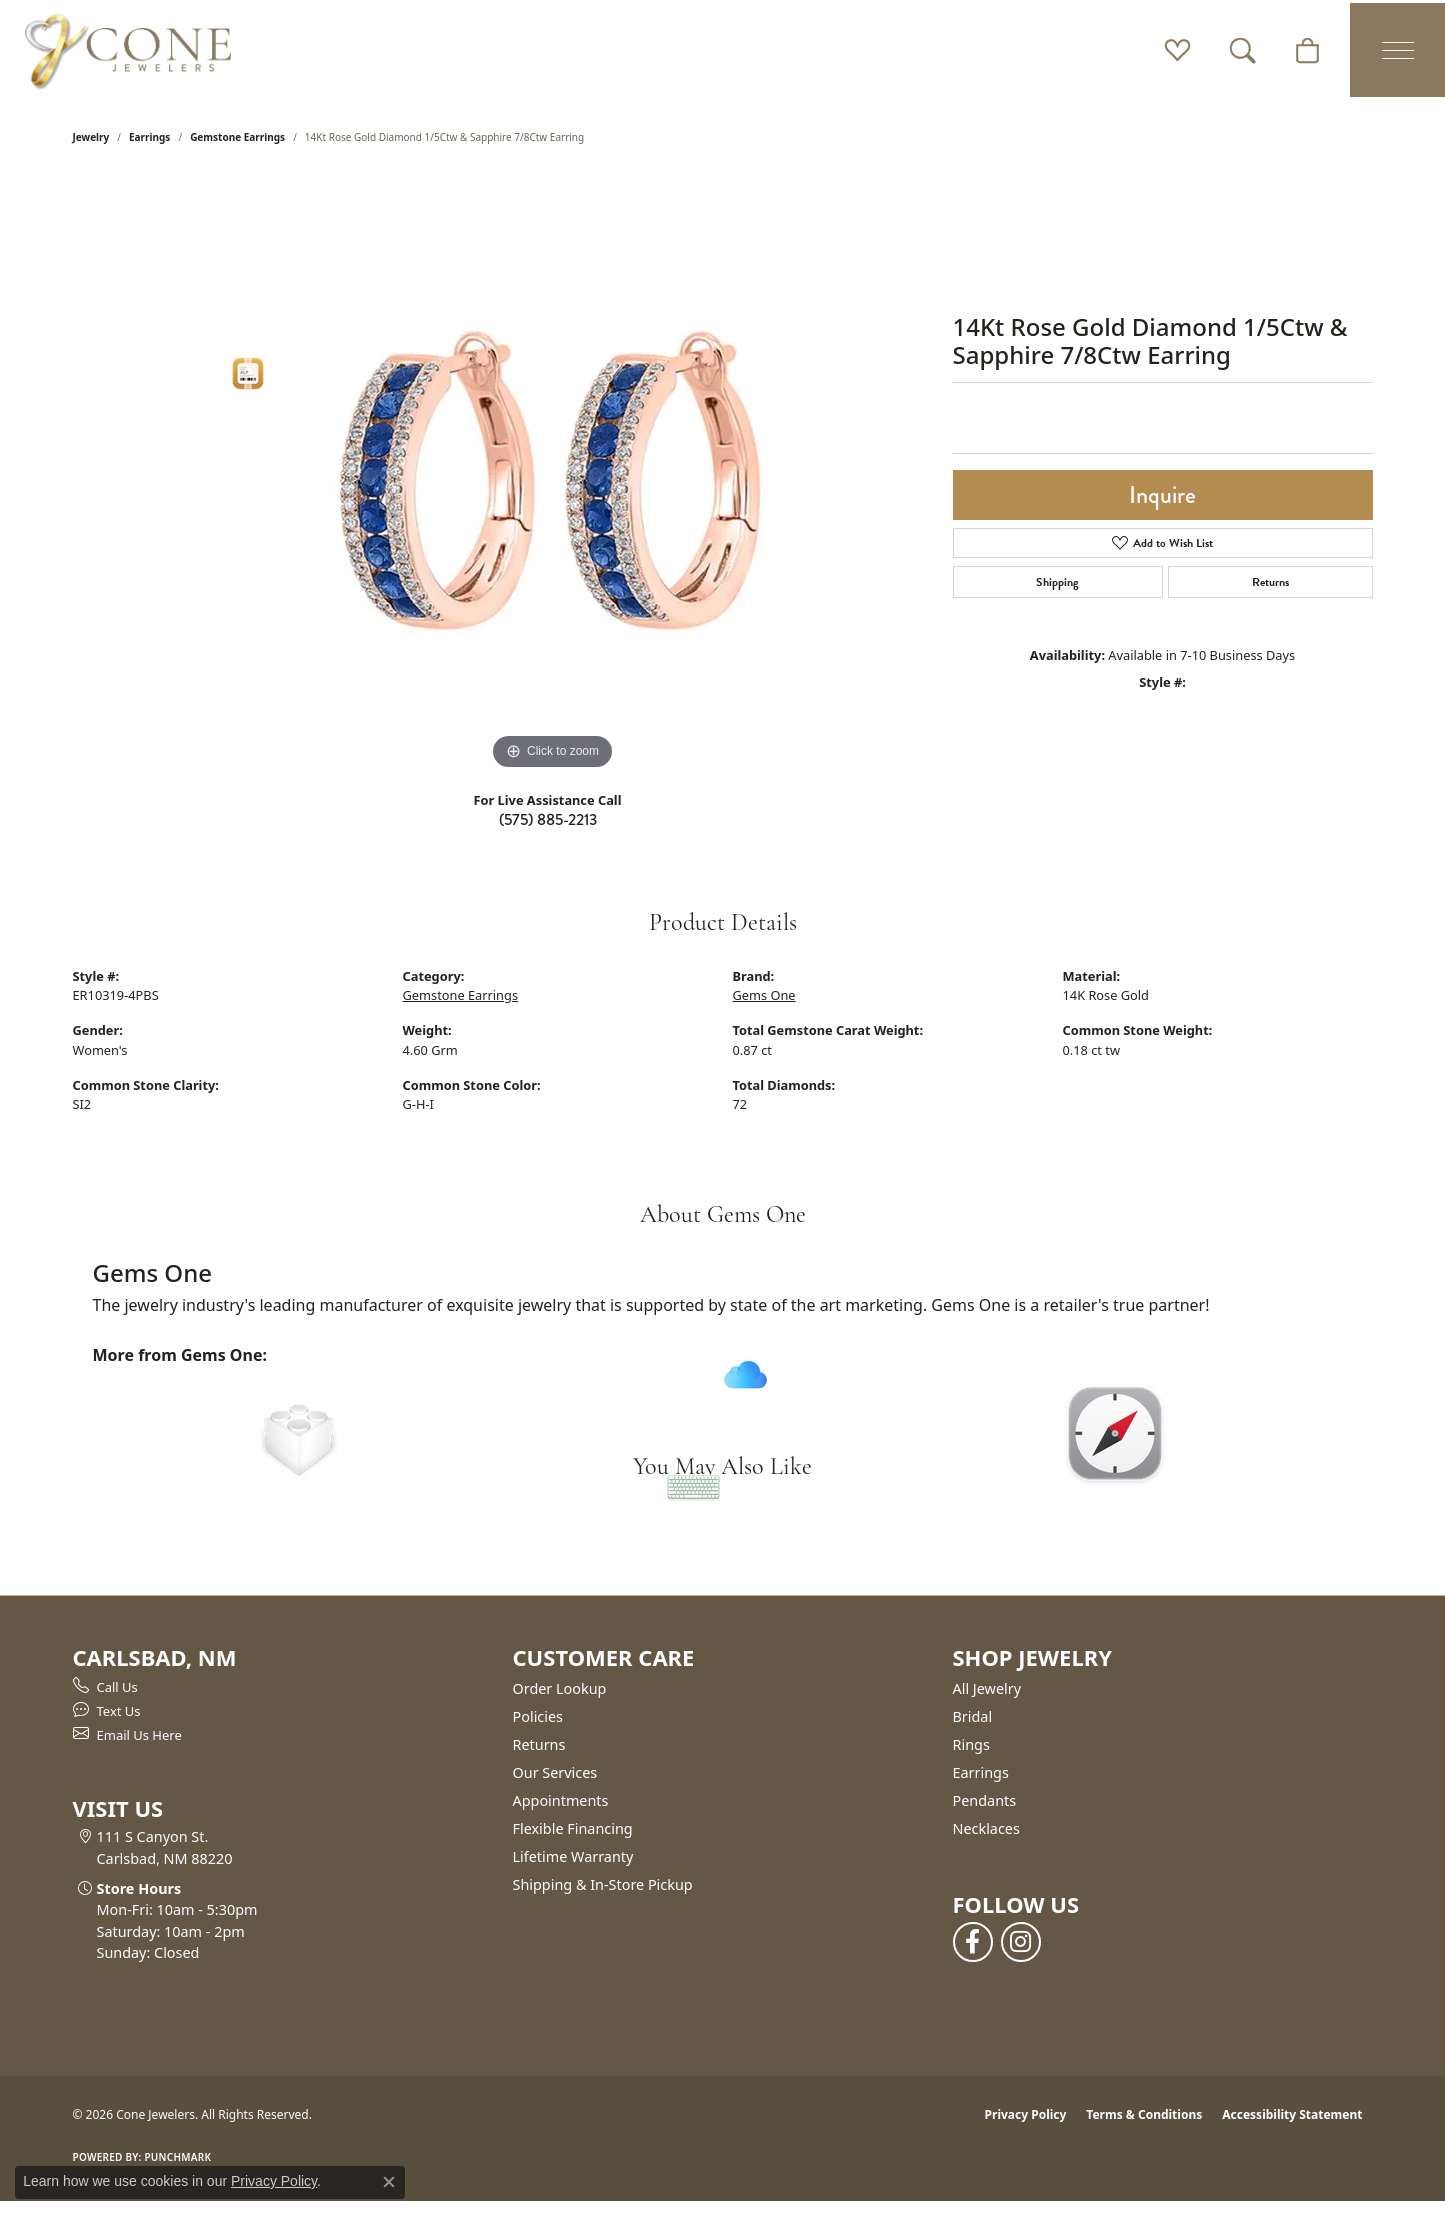  Describe the element at coordinates (1115, 1435) in the screenshot. I see `open navigation or direction preferences` at that location.